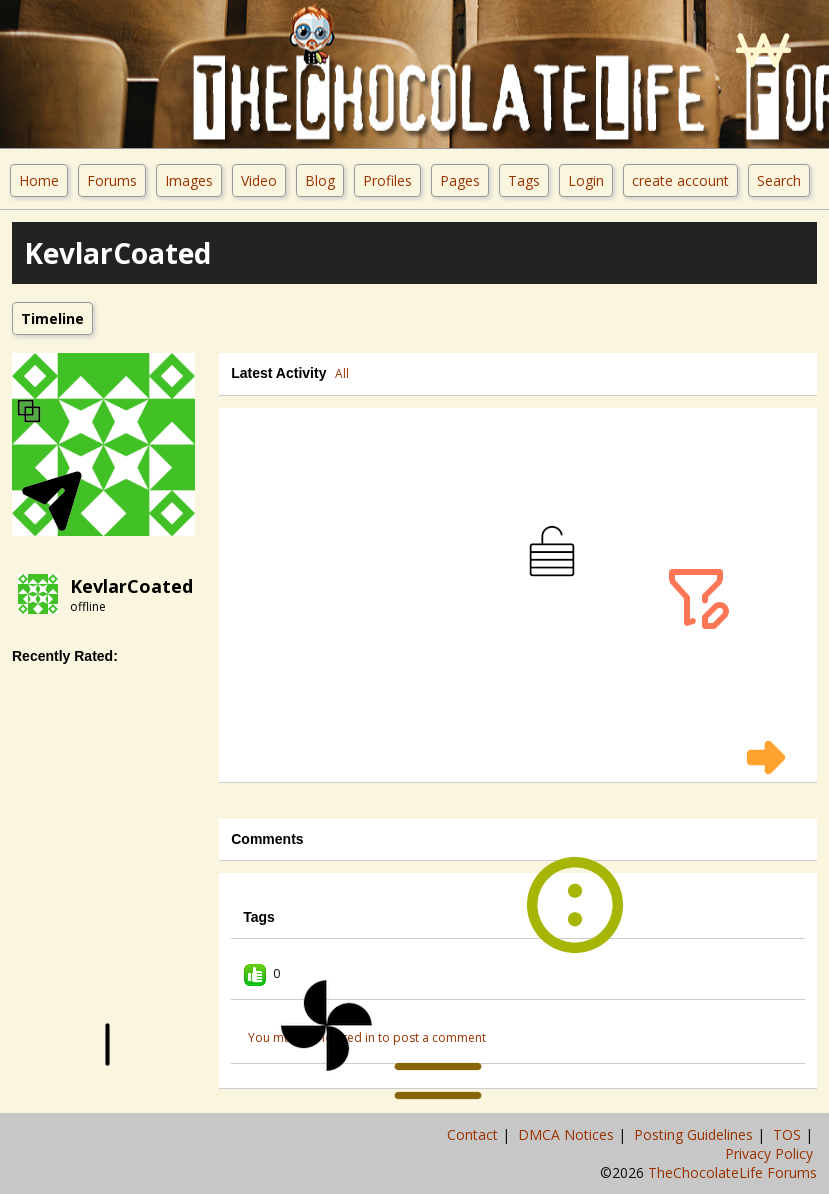  What do you see at coordinates (326, 1025) in the screenshot?
I see `access toys or games section` at bounding box center [326, 1025].